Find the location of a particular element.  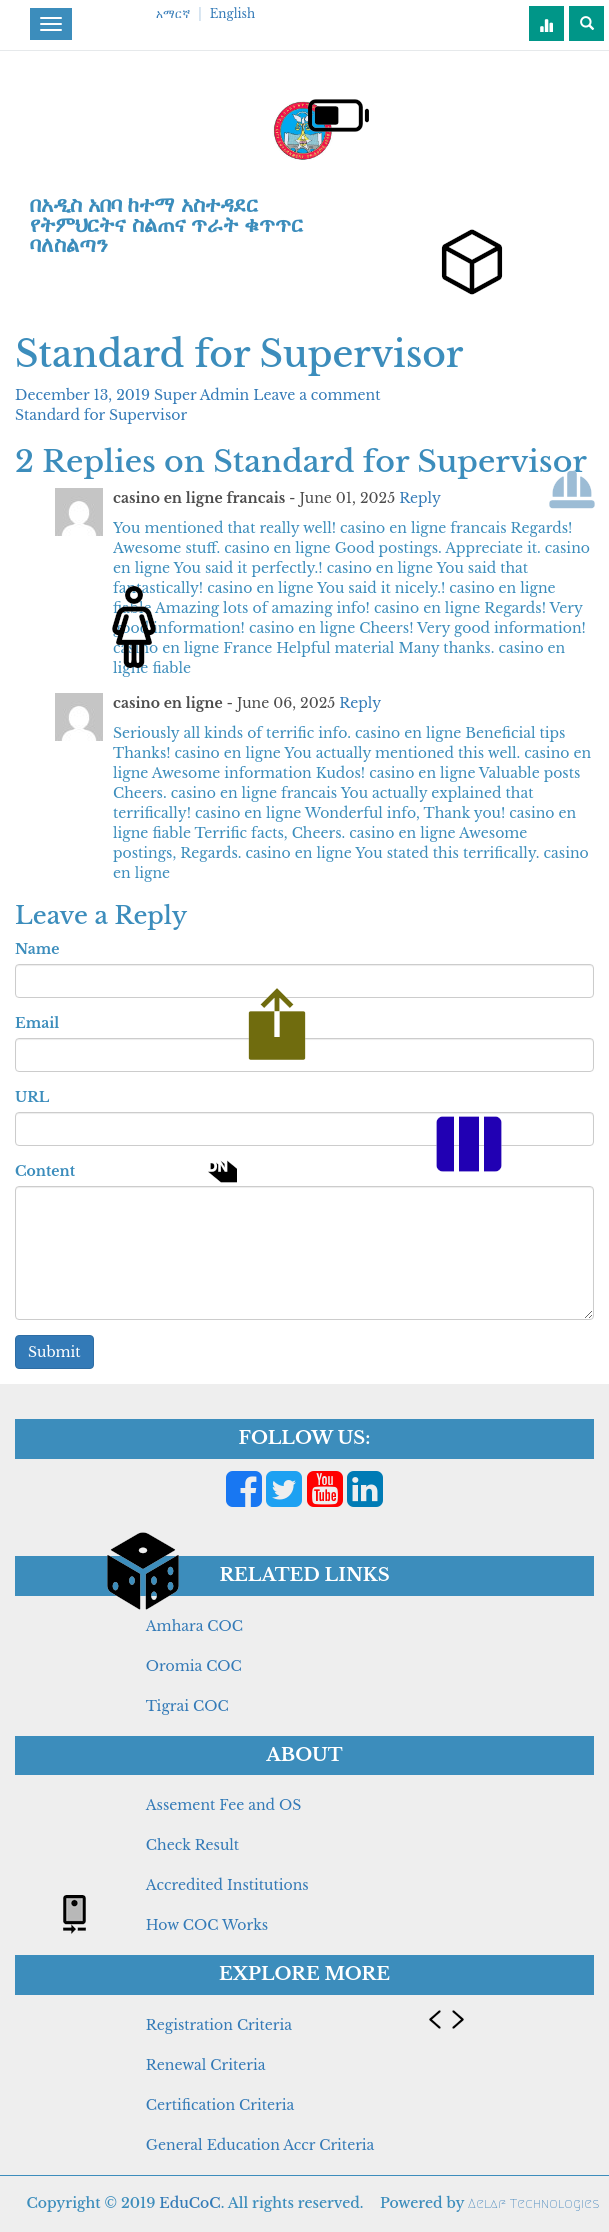

visit Designer News website is located at coordinates (222, 1171).